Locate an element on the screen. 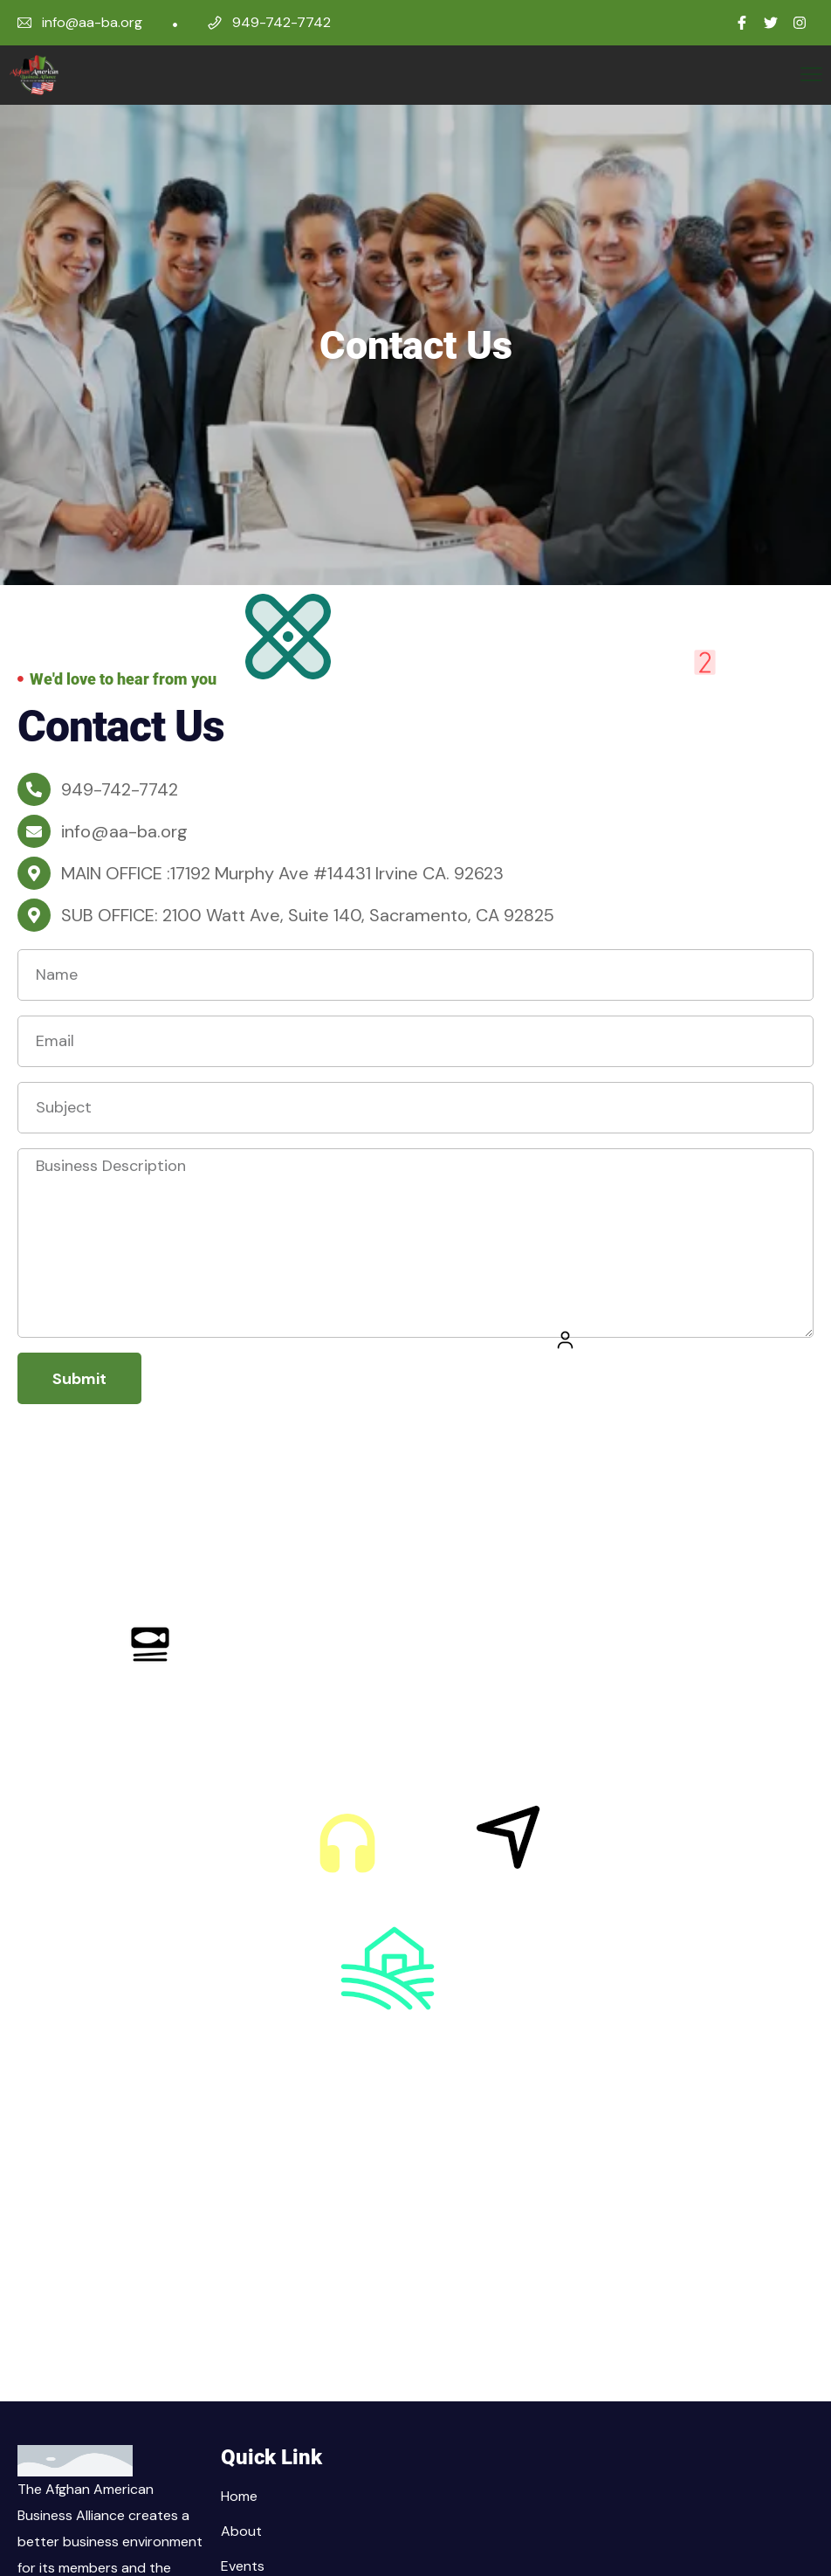 Image resolution: width=831 pixels, height=2576 pixels. indicates step two in a multi-step process is located at coordinates (704, 662).